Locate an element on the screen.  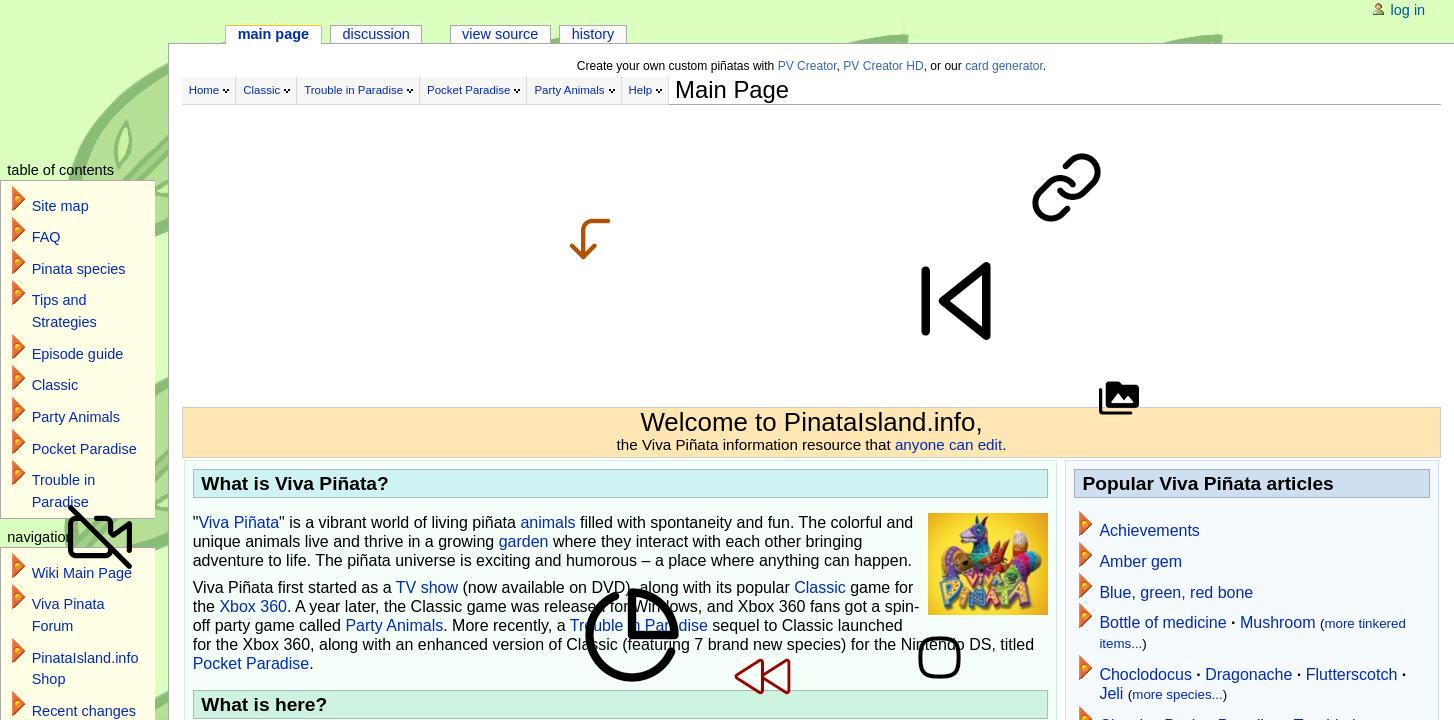
rewind or skip backward in media playback is located at coordinates (764, 676).